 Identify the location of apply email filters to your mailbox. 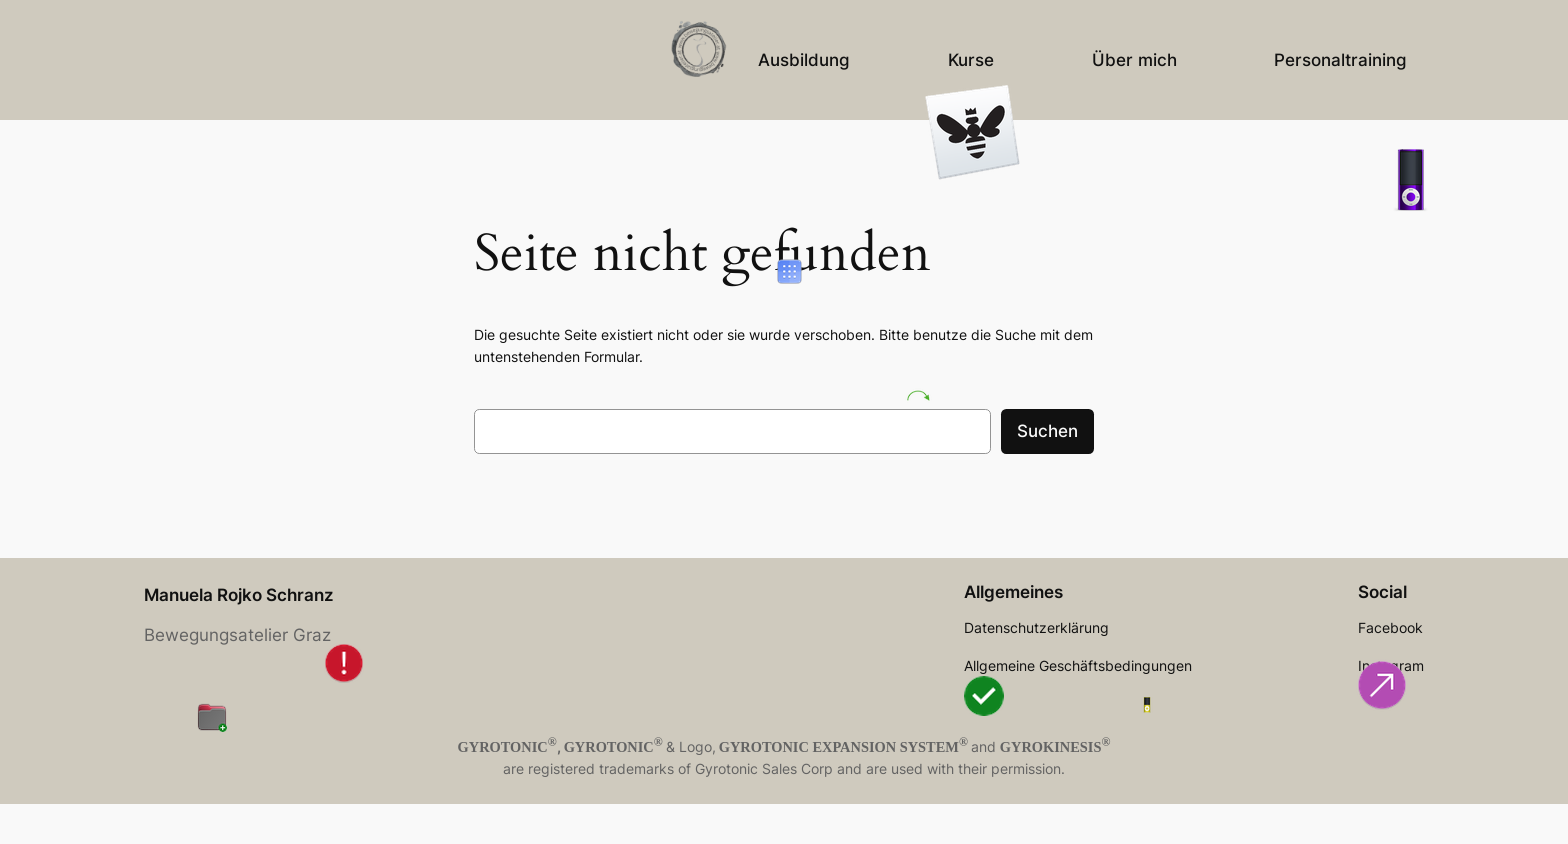
(984, 696).